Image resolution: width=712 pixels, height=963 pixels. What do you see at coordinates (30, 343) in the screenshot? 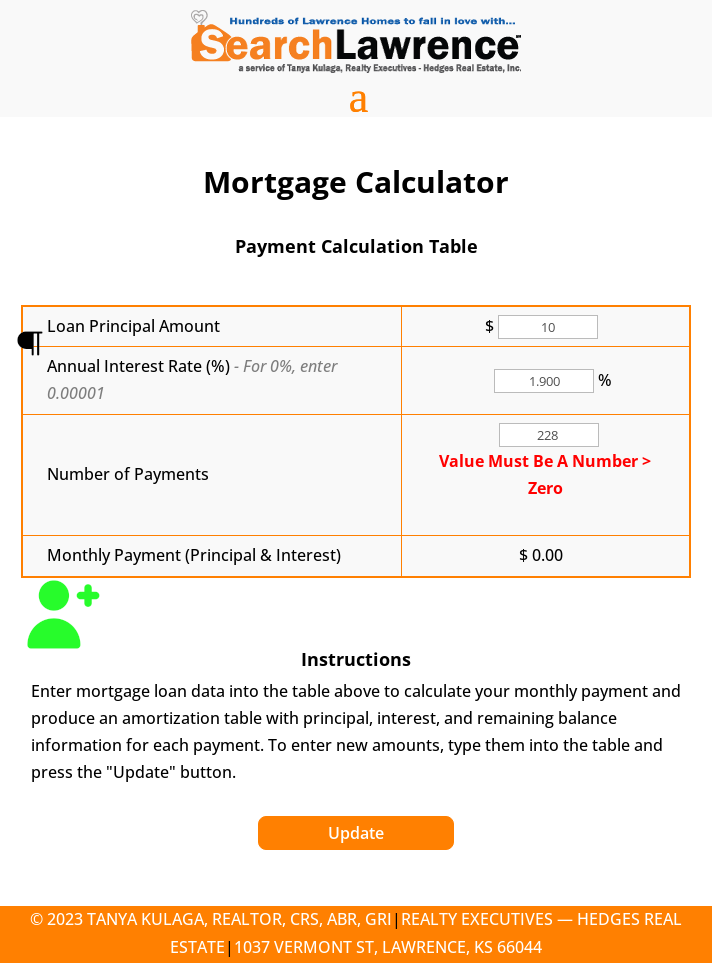
I see `toggle paragraph formatting` at bounding box center [30, 343].